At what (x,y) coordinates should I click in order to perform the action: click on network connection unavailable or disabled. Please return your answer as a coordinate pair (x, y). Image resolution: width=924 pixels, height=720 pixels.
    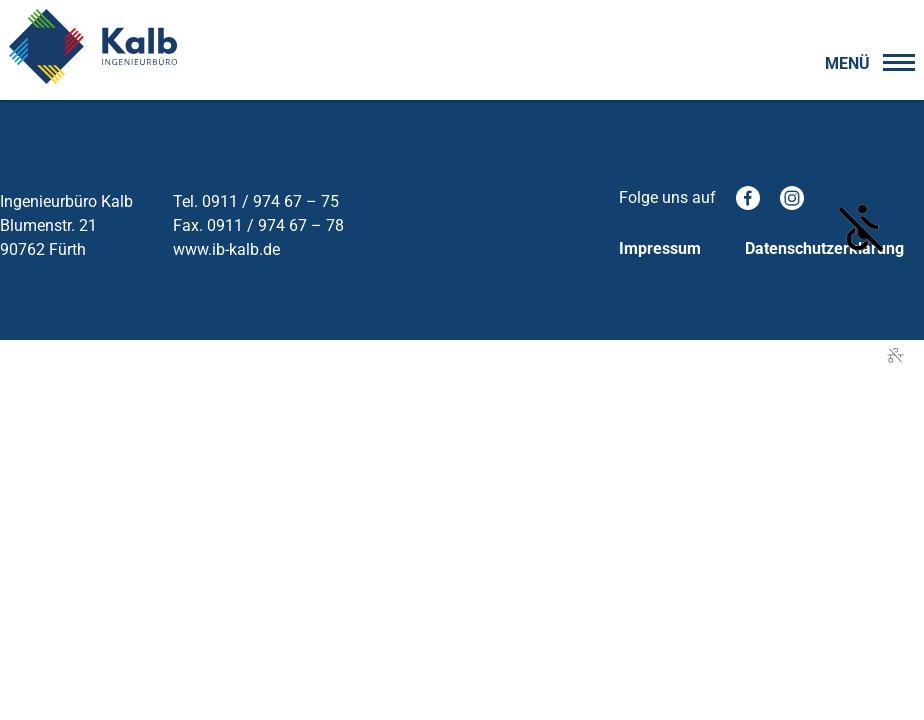
    Looking at the image, I should click on (895, 355).